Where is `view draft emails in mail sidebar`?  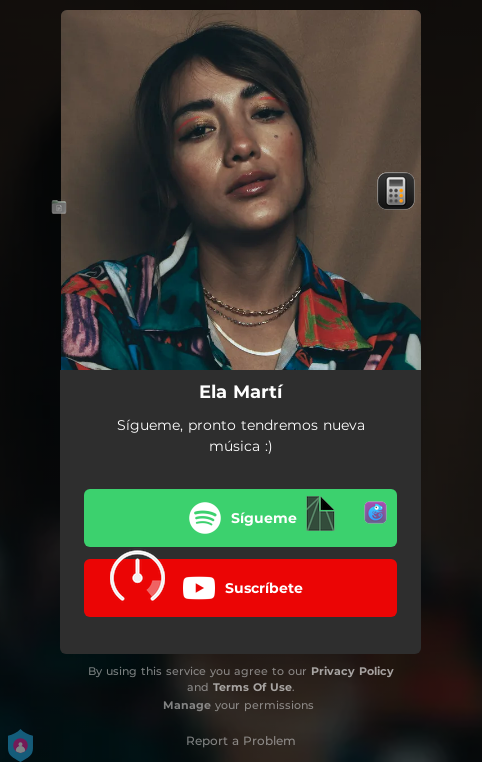
view draft emails in mail sidebar is located at coordinates (320, 513).